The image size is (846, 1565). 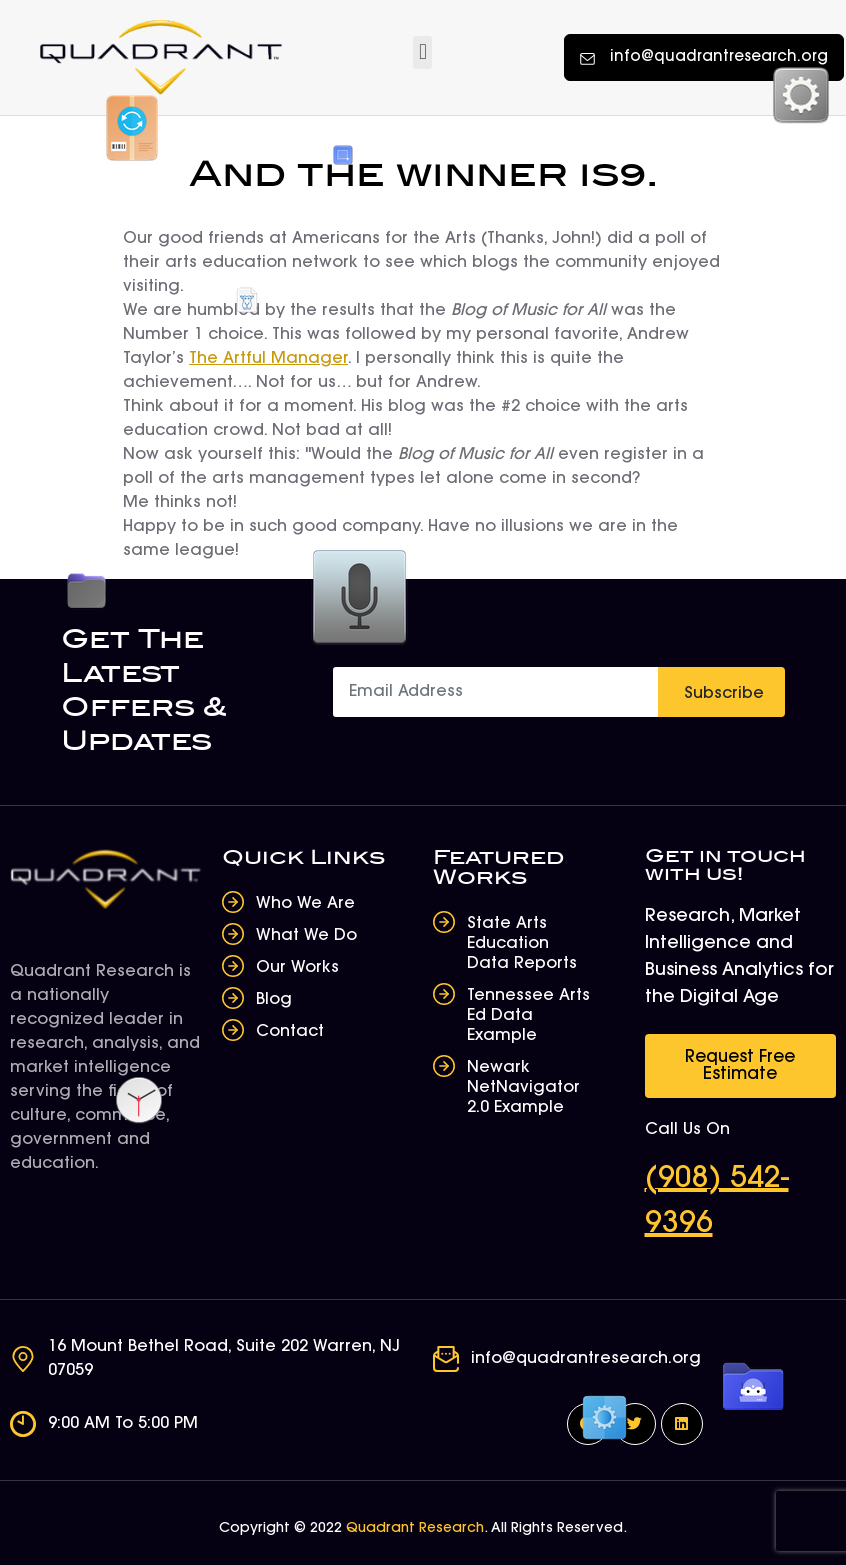 I want to click on shared library file type indicator, so click(x=801, y=95).